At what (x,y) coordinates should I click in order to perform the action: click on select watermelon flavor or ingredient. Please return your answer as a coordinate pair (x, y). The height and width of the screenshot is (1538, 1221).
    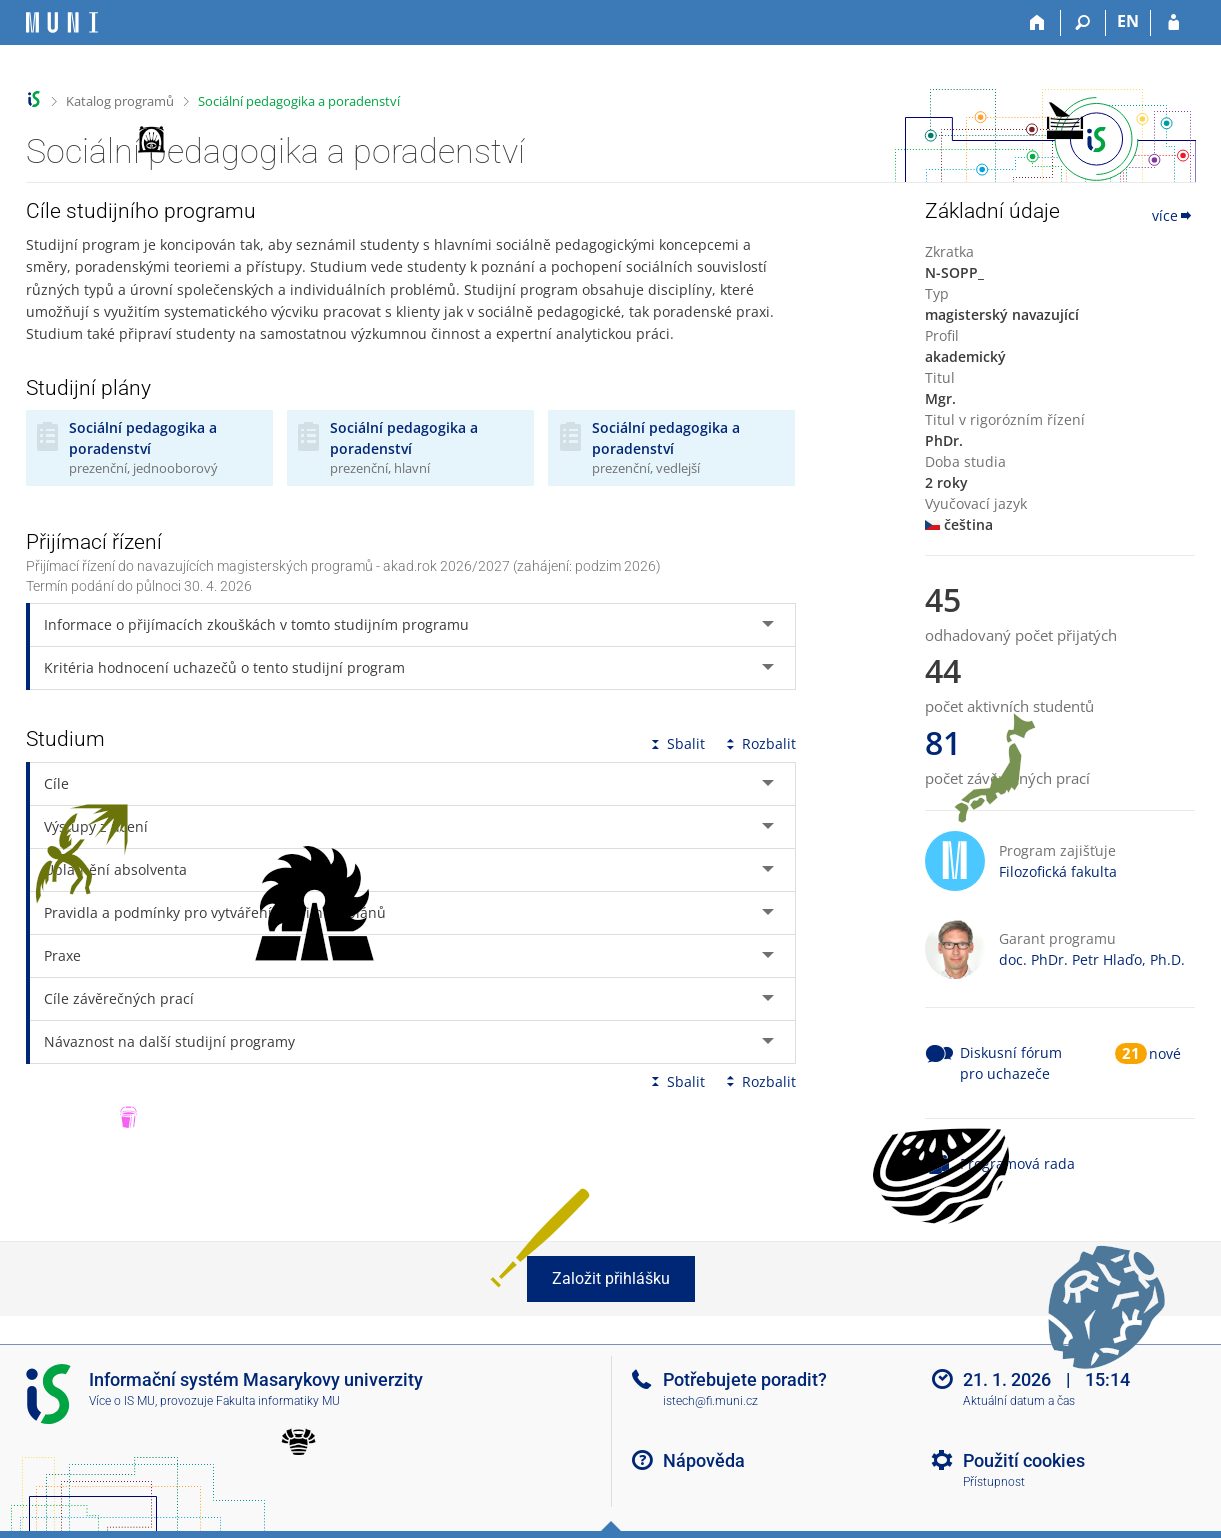
    Looking at the image, I should click on (941, 1176).